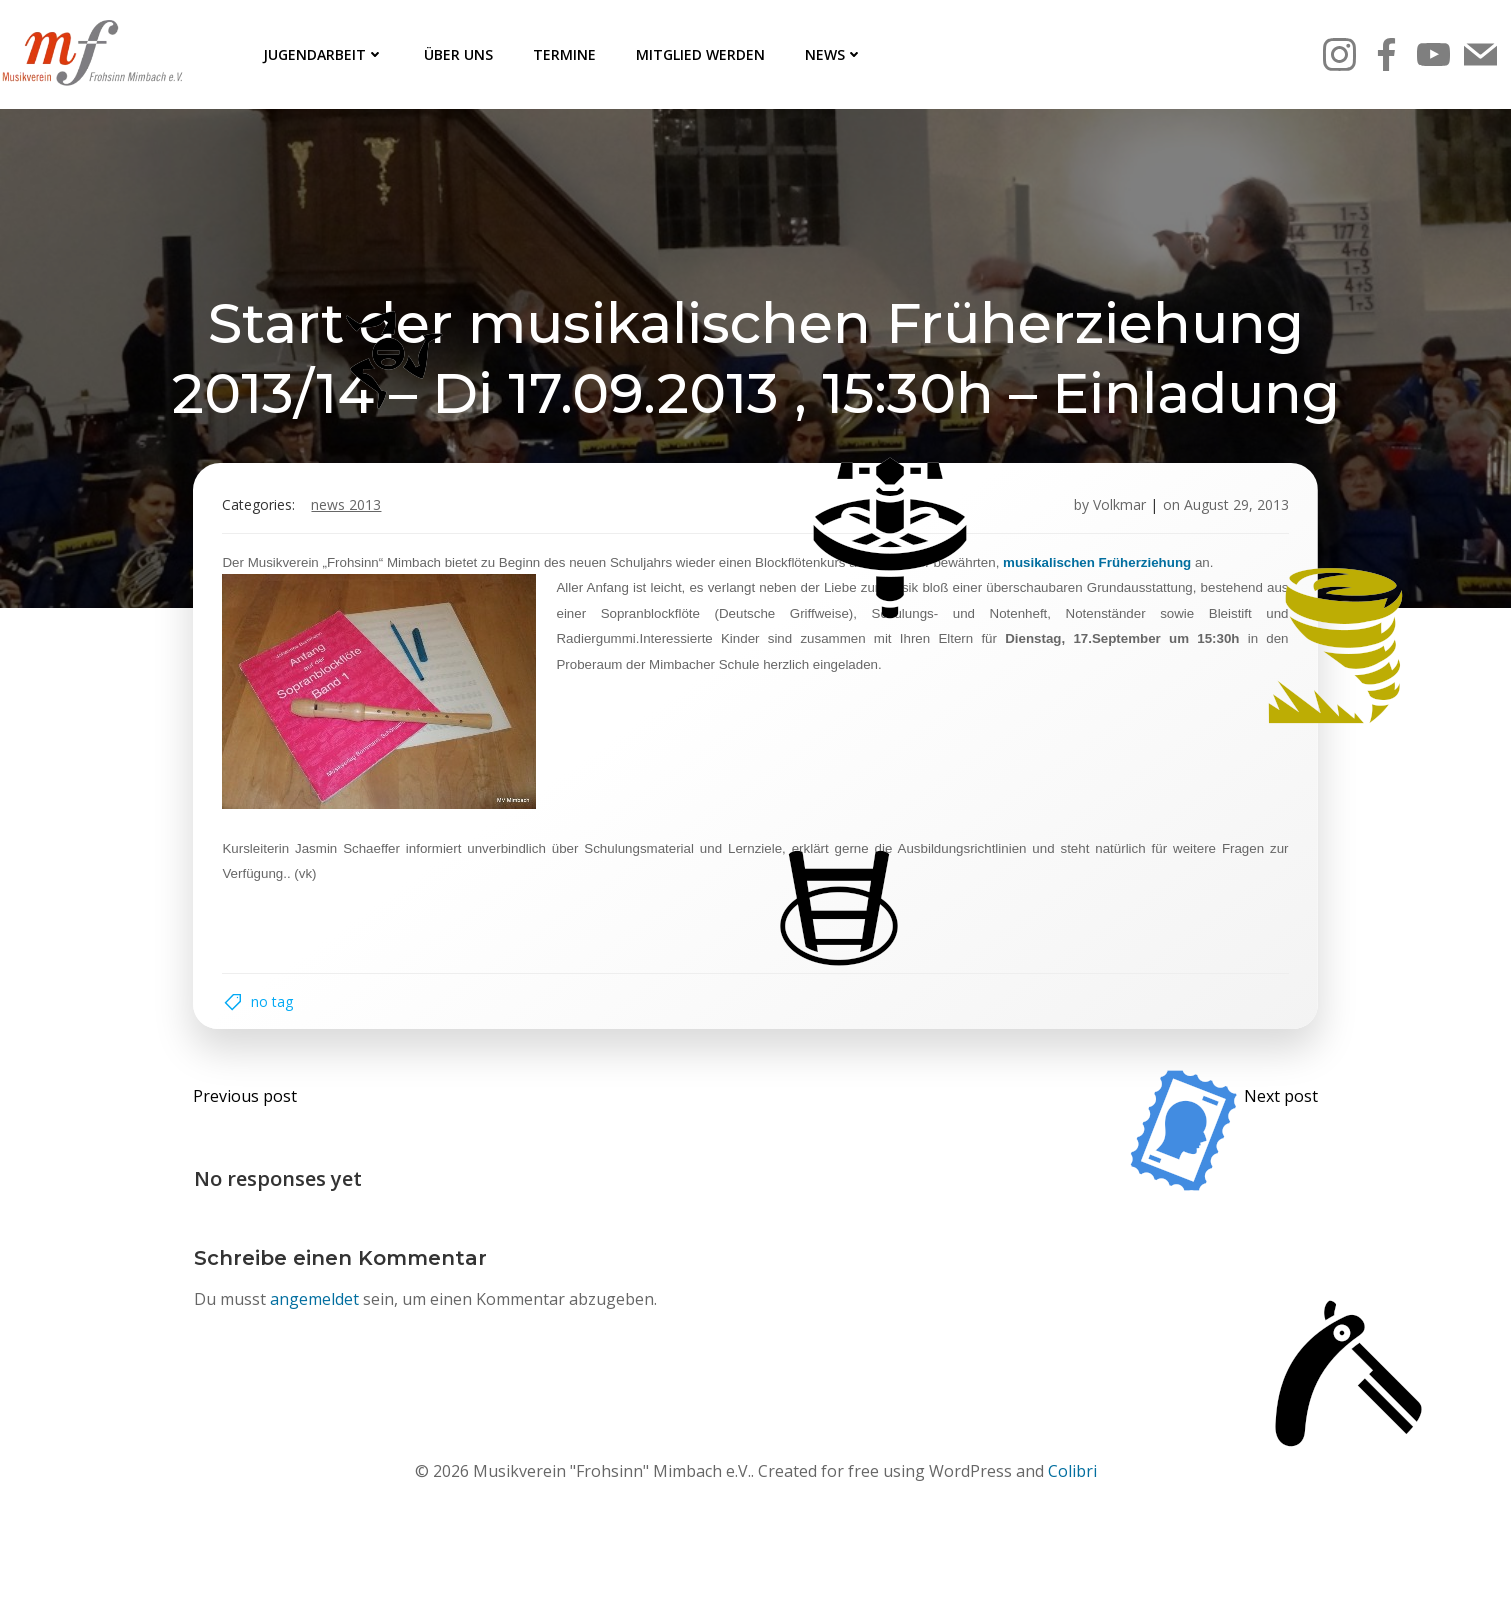  What do you see at coordinates (1348, 1373) in the screenshot?
I see `grooming or personal care tools` at bounding box center [1348, 1373].